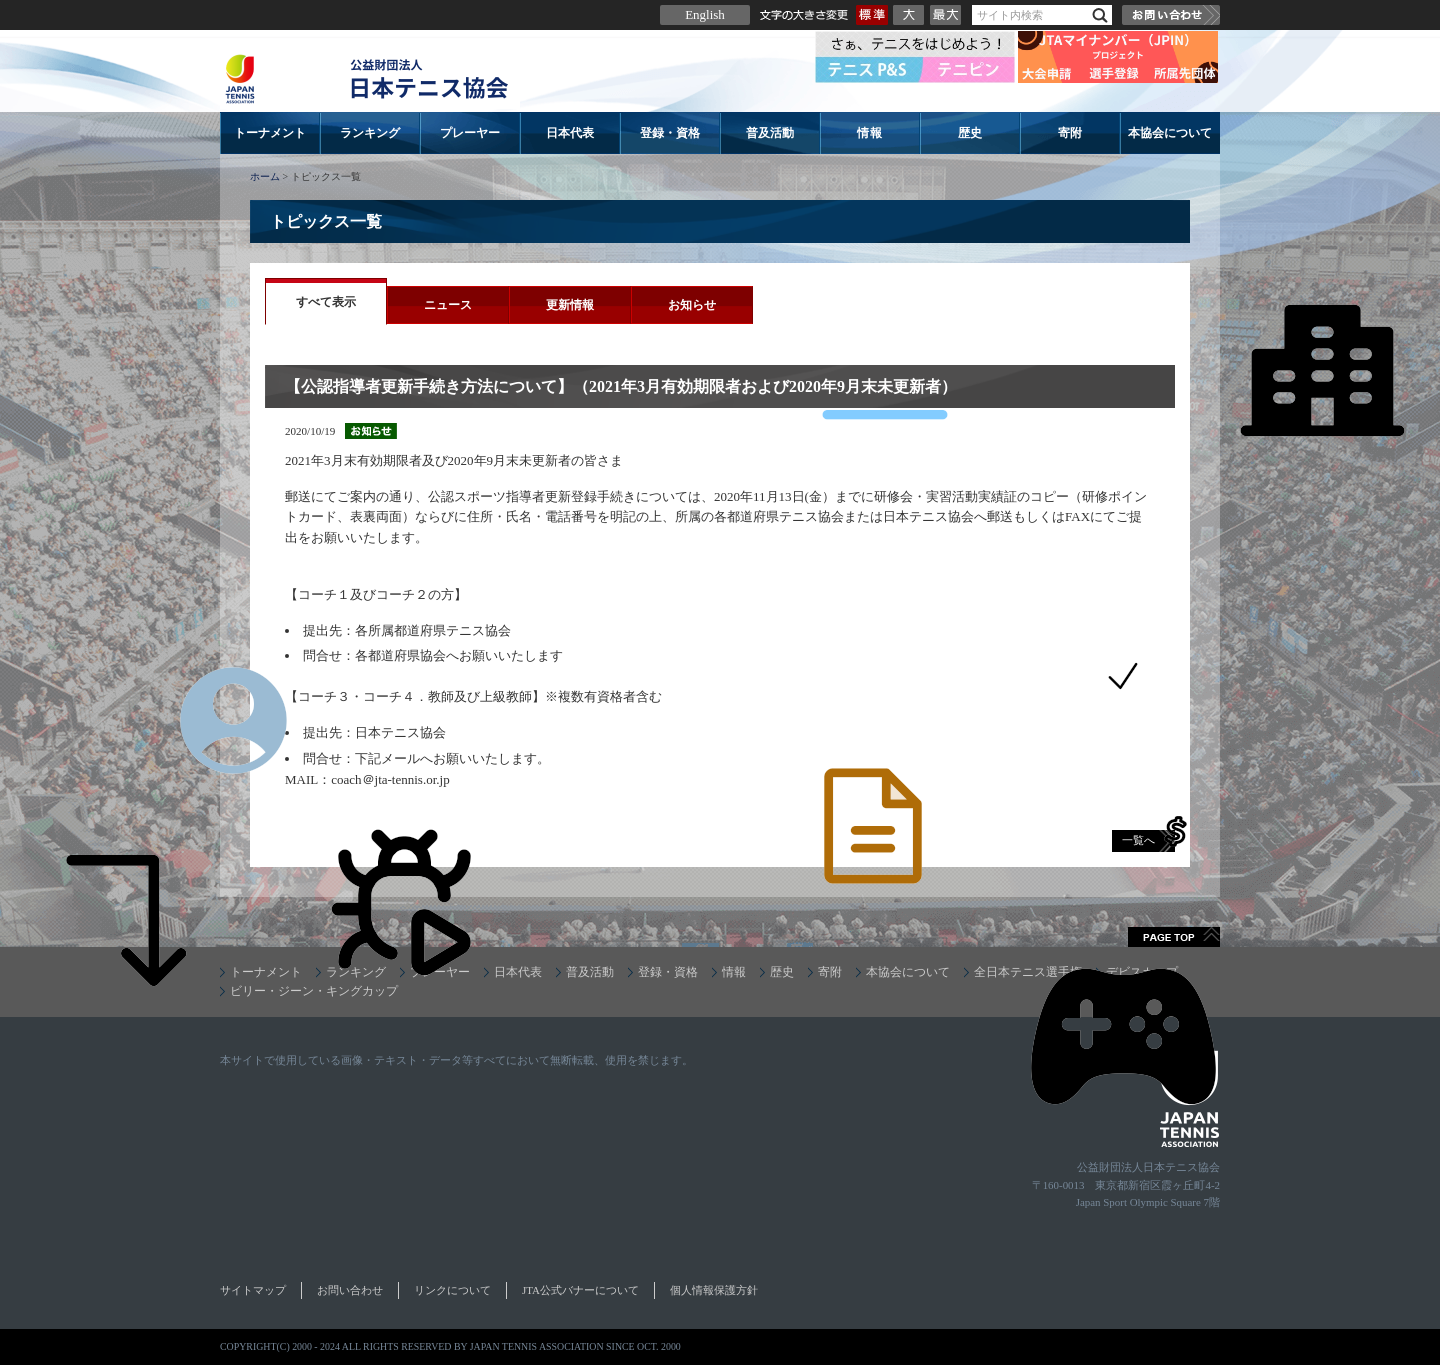 This screenshot has width=1440, height=1365. Describe the element at coordinates (126, 920) in the screenshot. I see `navigate to the next line or section below` at that location.